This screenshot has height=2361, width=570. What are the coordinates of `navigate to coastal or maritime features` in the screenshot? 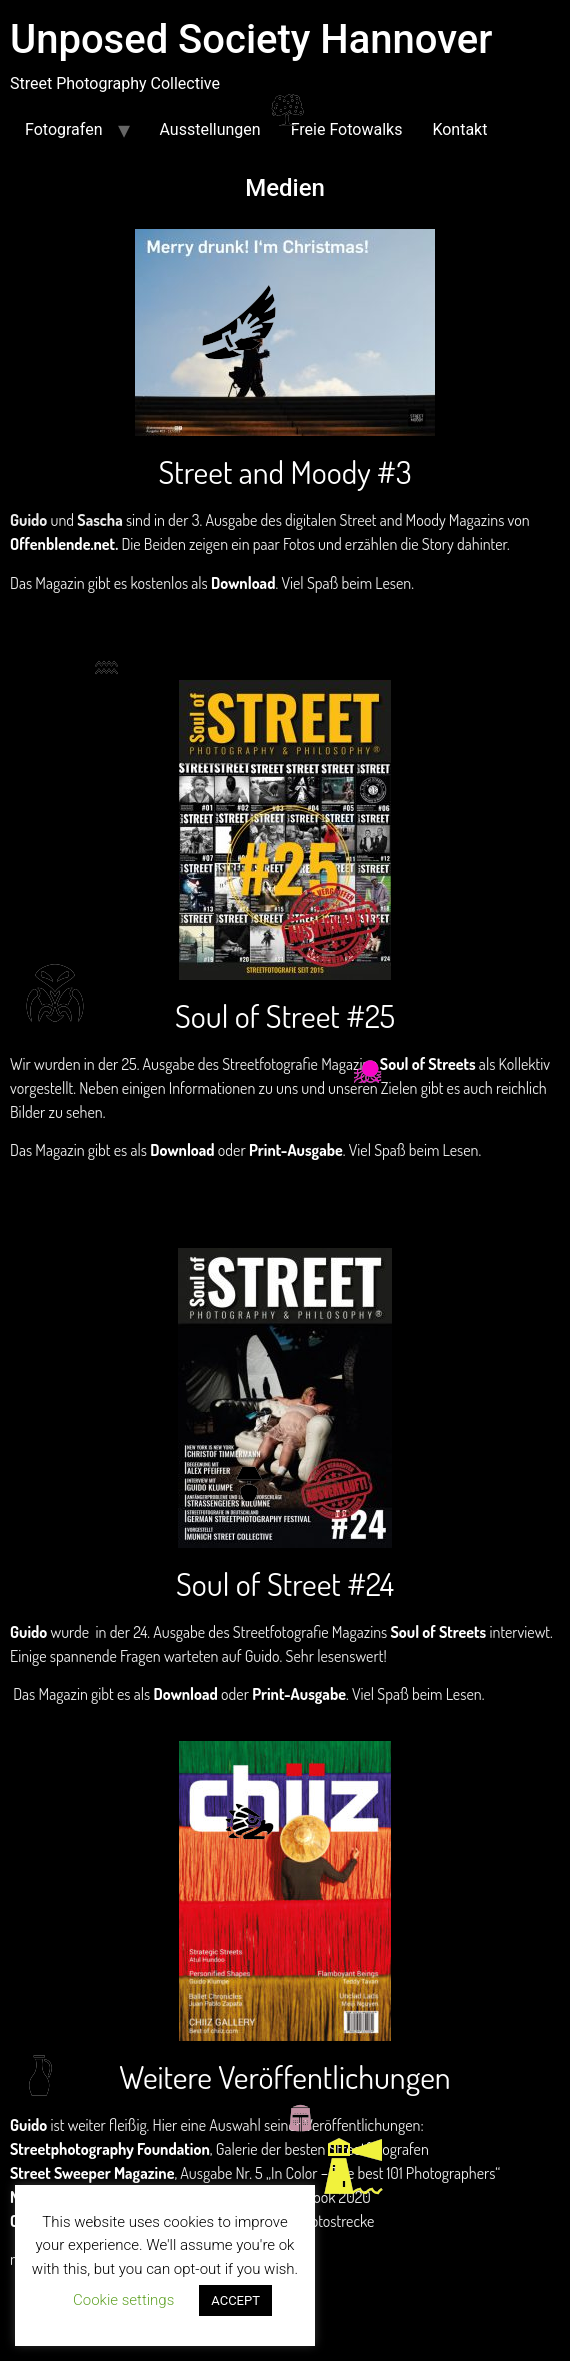 It's located at (354, 2165).